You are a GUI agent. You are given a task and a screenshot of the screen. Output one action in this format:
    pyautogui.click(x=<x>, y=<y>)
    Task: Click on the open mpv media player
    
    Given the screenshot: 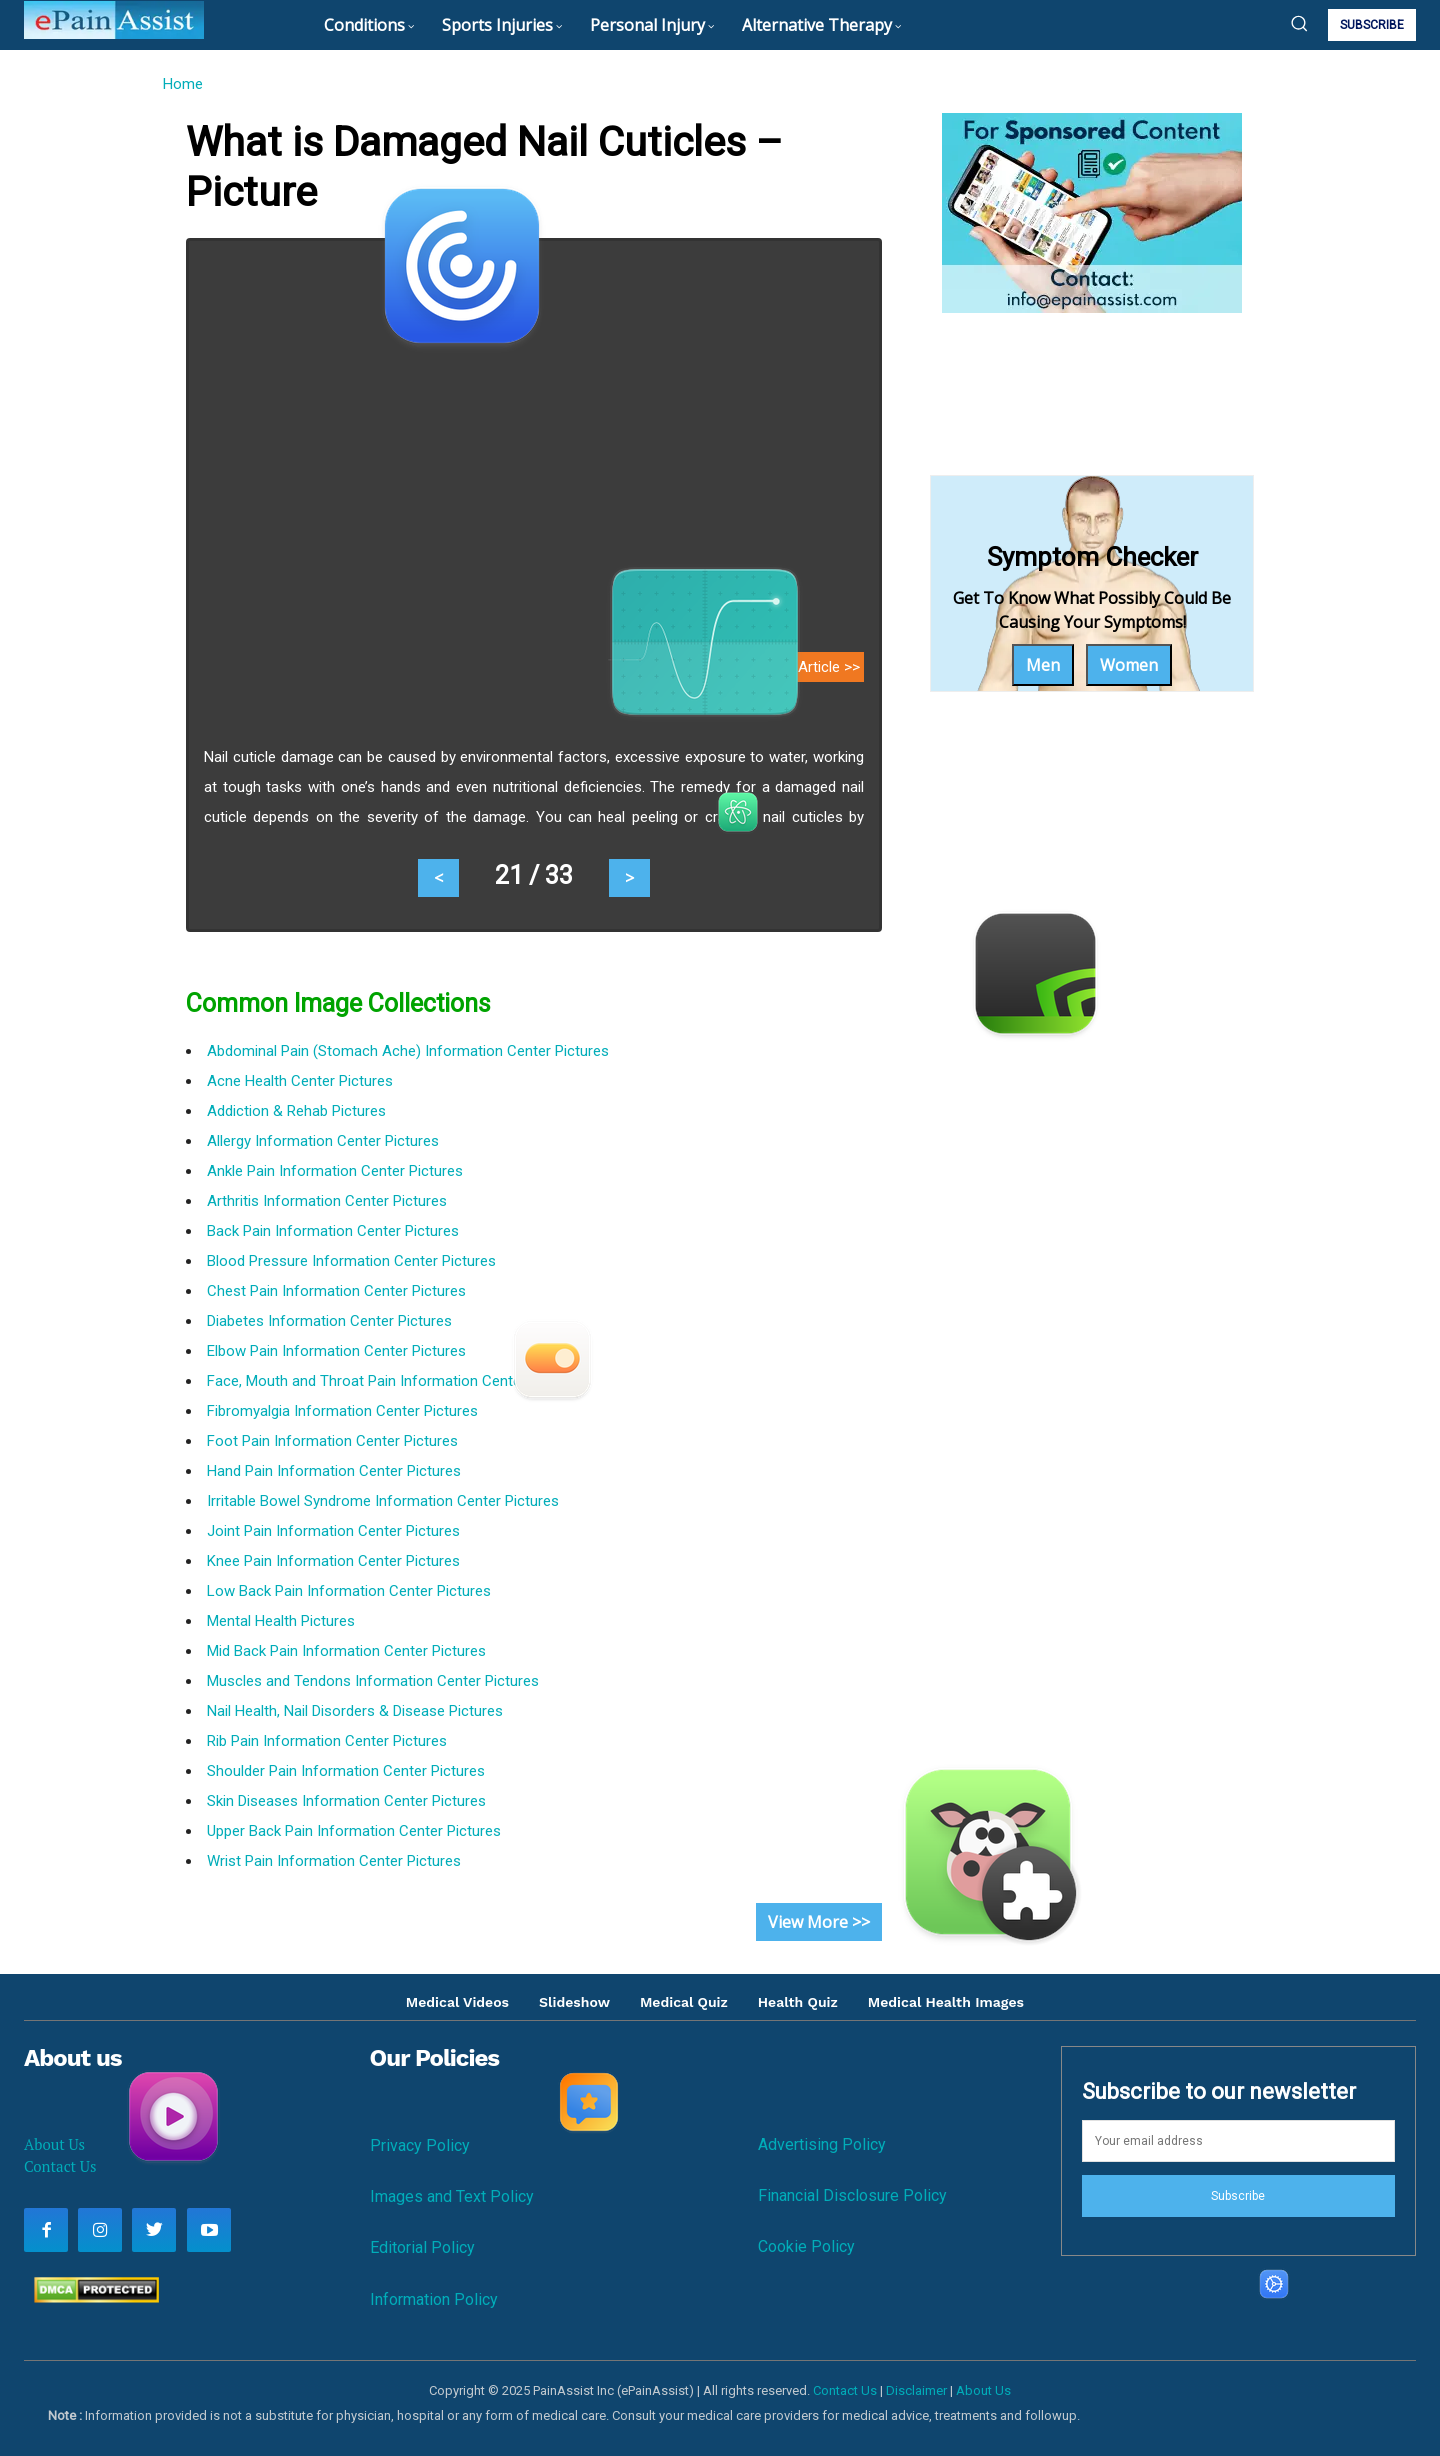 What is the action you would take?
    pyautogui.click(x=173, y=2116)
    